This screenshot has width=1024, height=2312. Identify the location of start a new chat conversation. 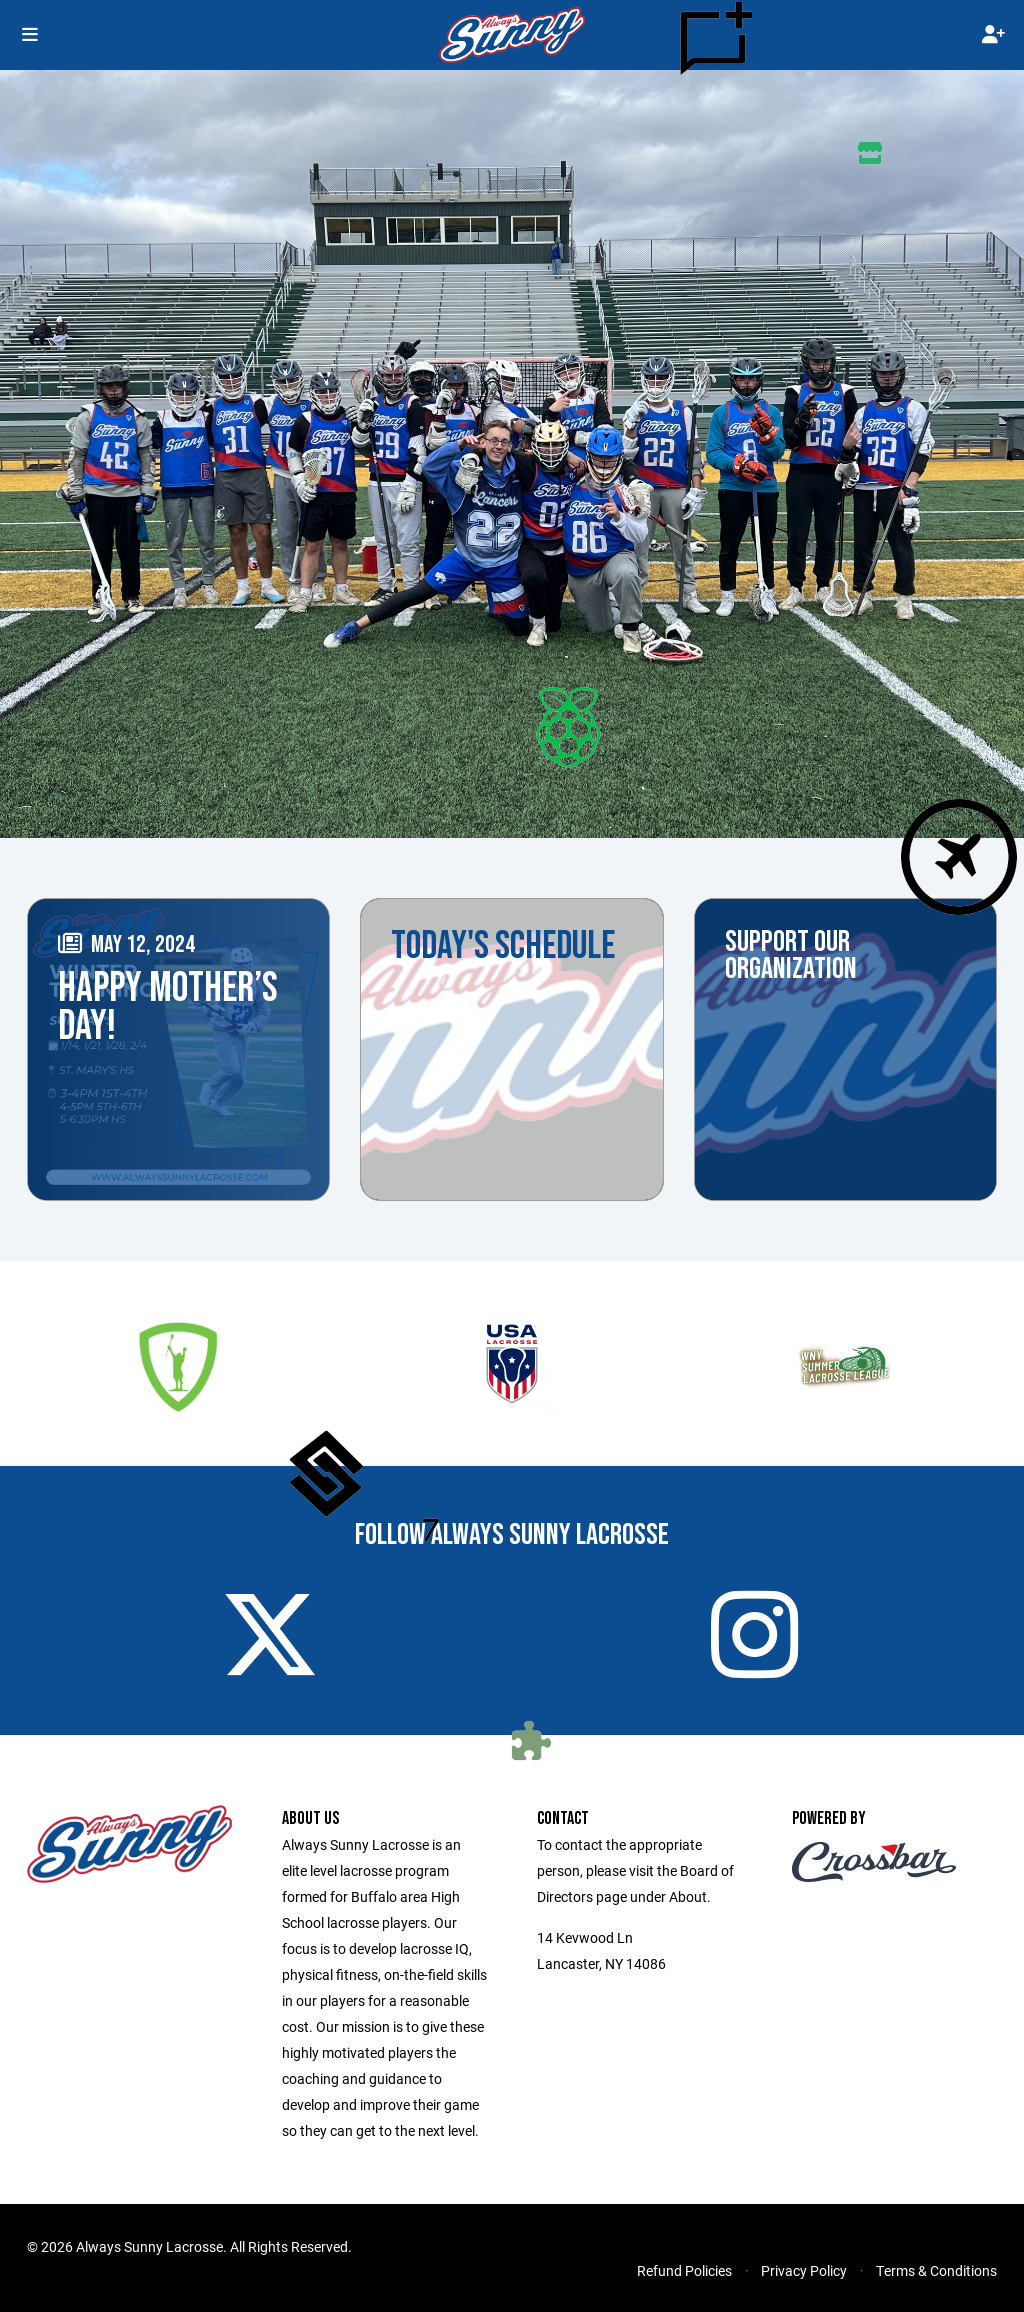
(713, 41).